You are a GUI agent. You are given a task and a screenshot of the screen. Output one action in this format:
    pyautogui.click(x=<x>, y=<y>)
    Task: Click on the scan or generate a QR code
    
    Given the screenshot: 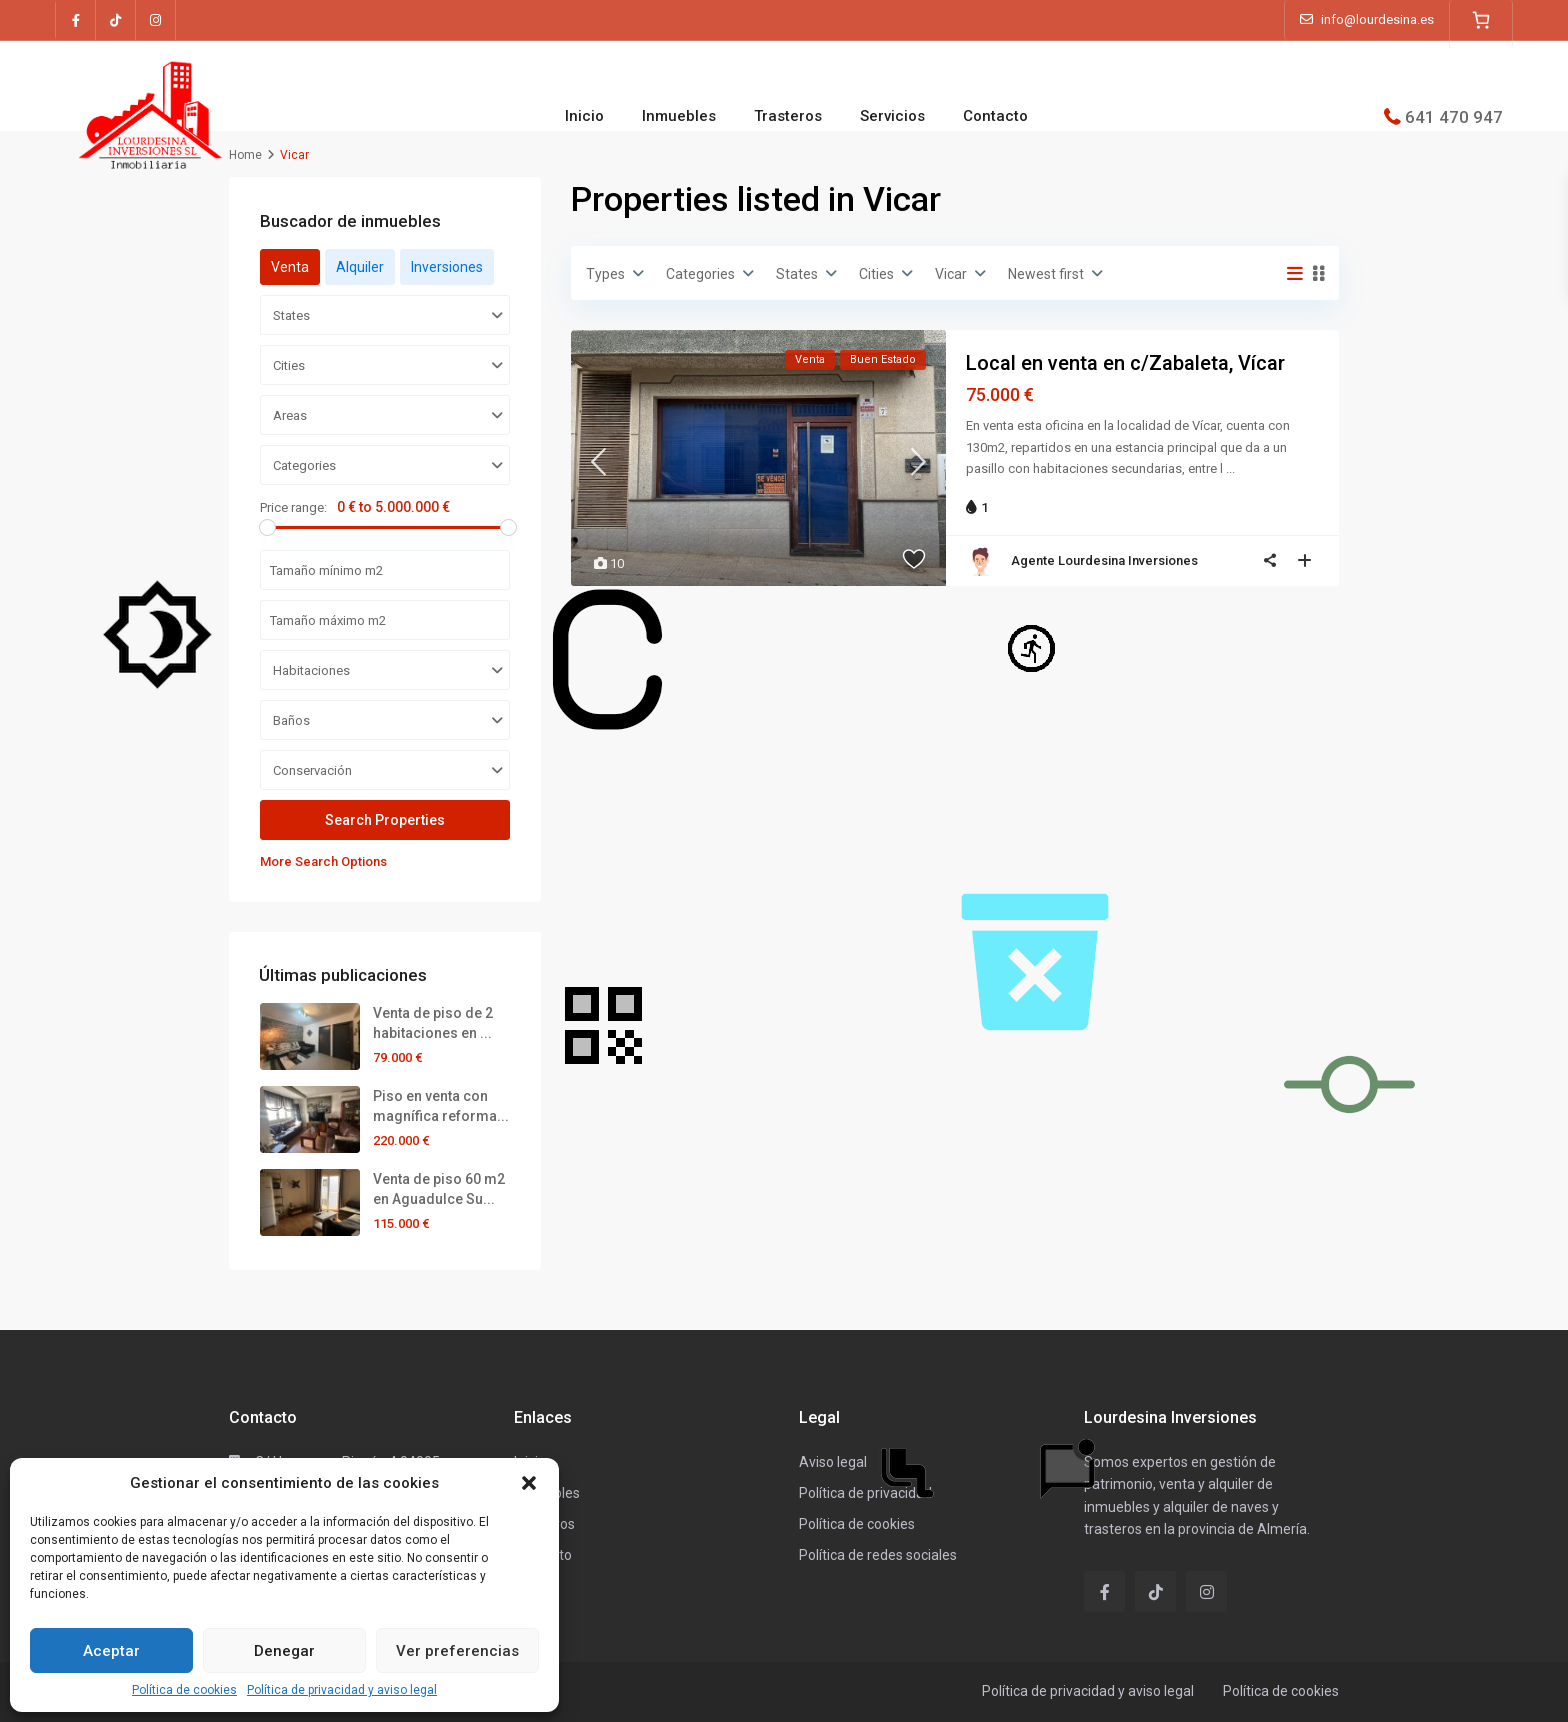 What is the action you would take?
    pyautogui.click(x=603, y=1025)
    